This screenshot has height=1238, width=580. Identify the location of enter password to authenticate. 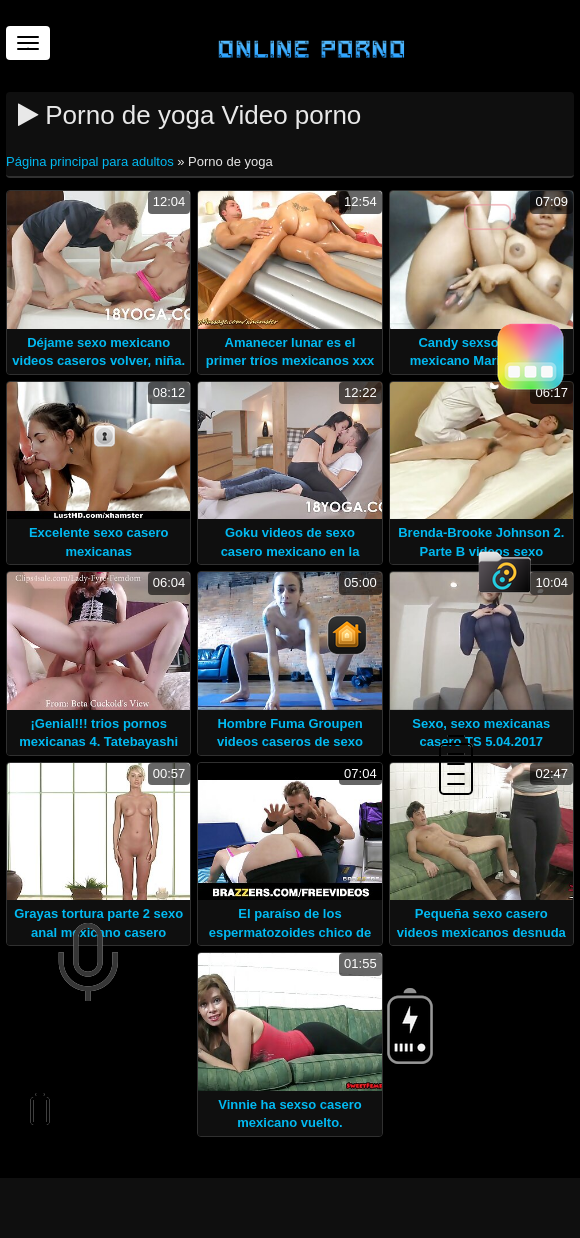
(104, 436).